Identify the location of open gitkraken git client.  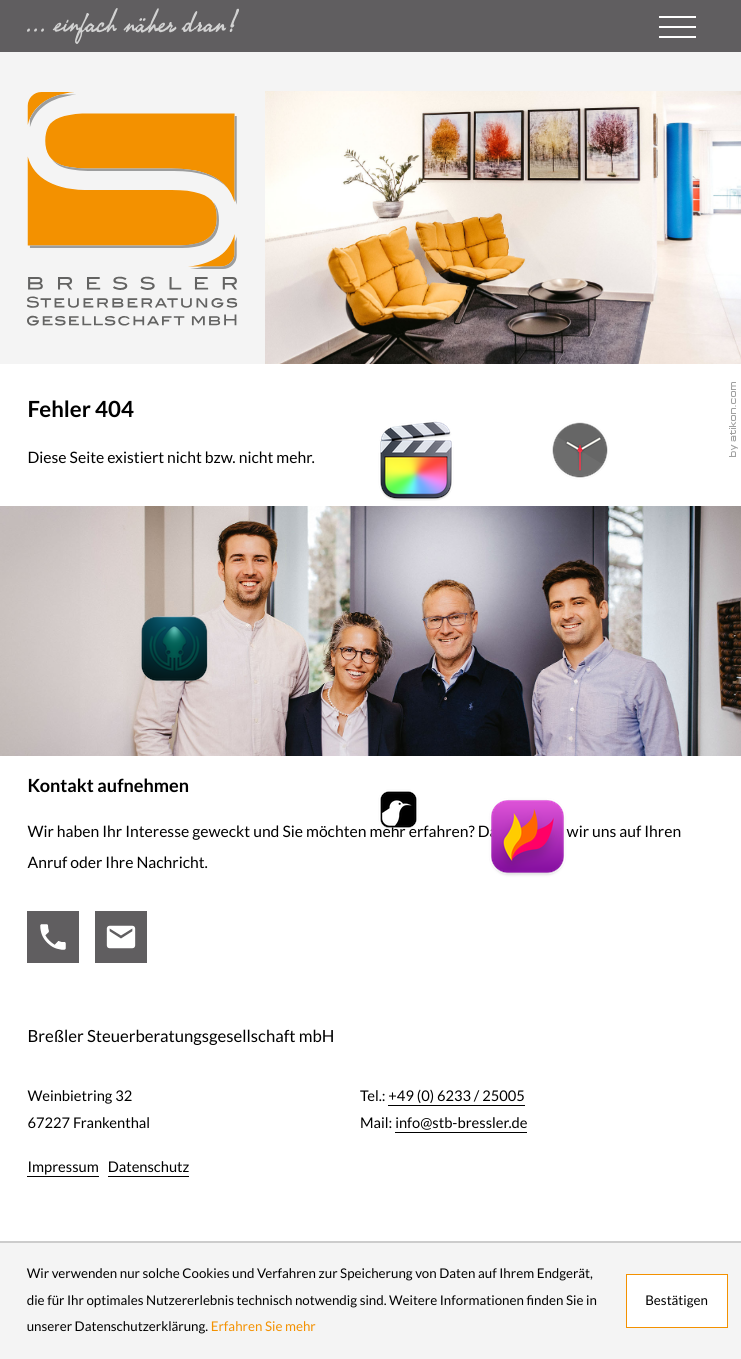
(174, 648).